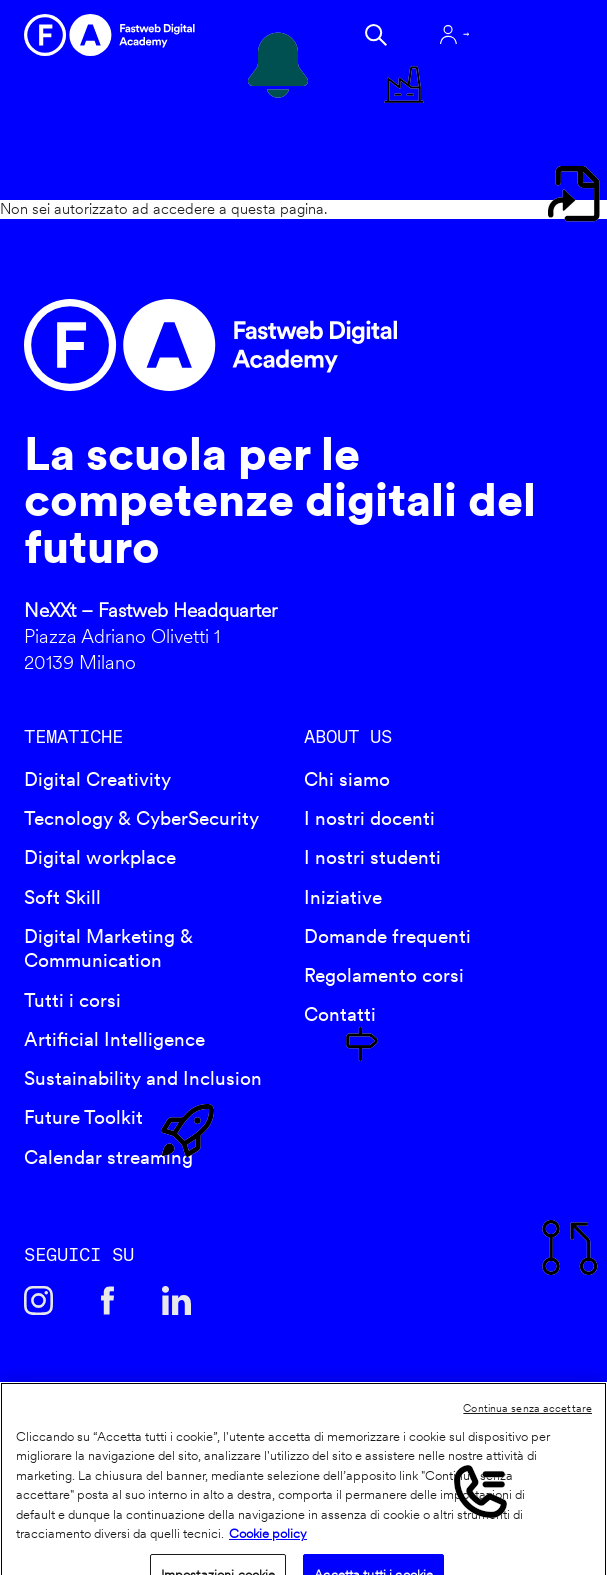  Describe the element at coordinates (567, 1247) in the screenshot. I see `create a new pull request` at that location.